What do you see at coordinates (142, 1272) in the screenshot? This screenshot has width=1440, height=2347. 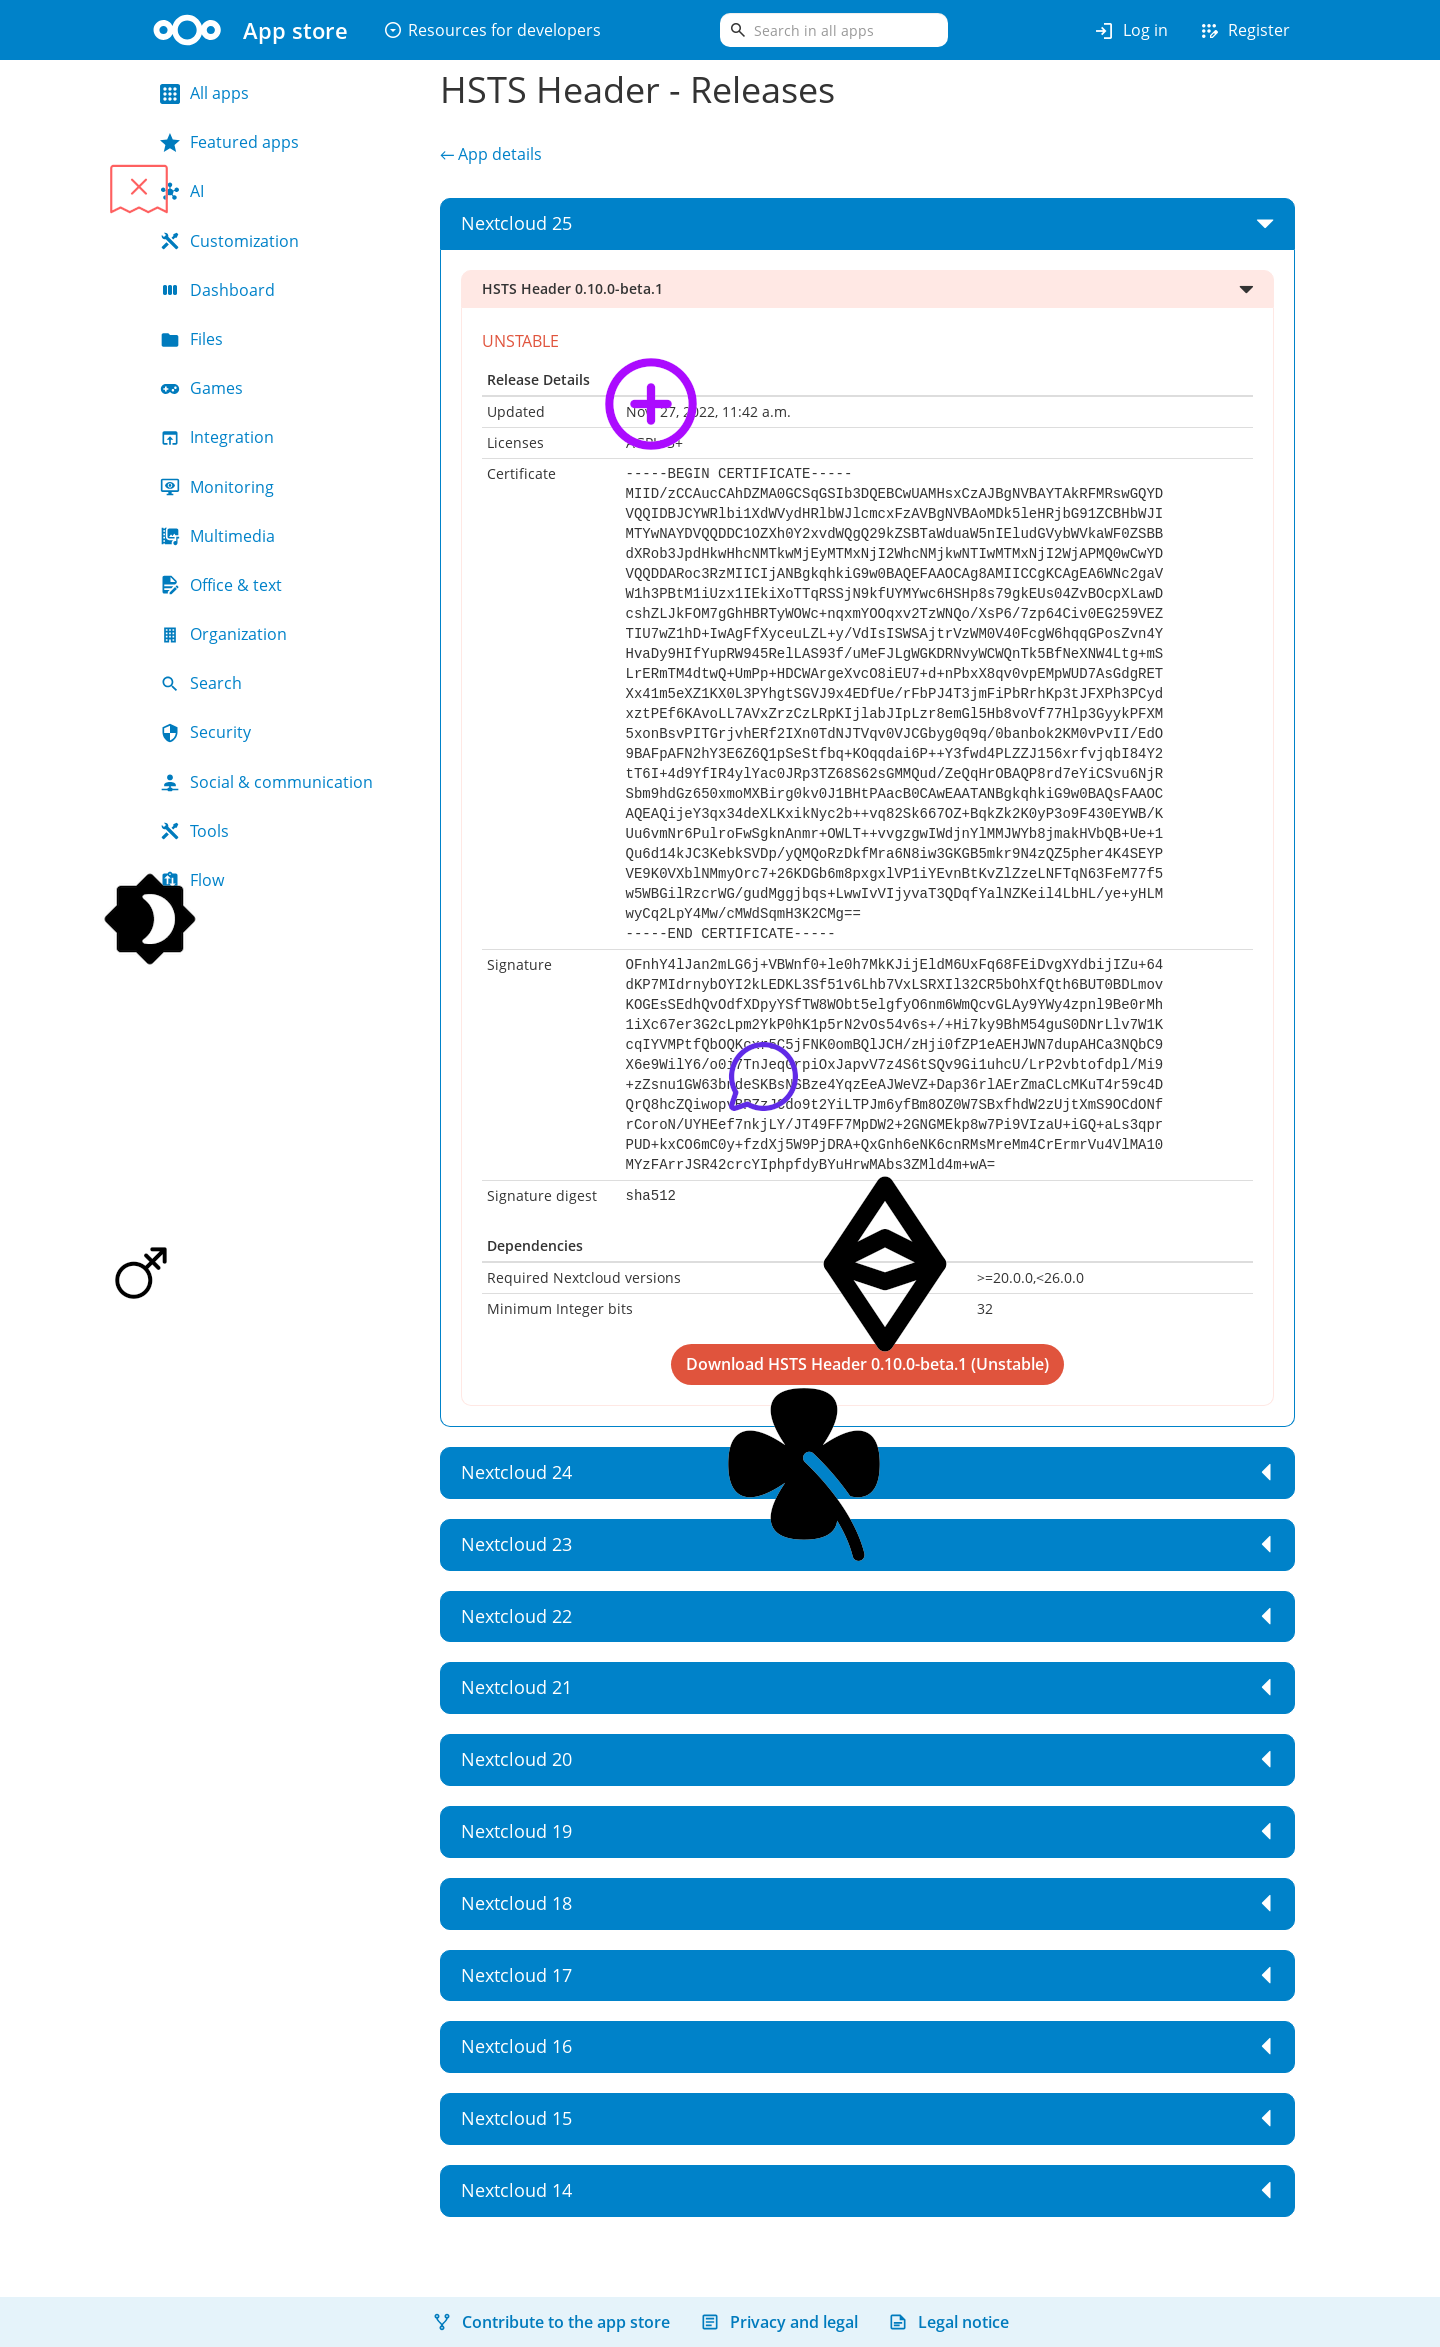 I see `indicates transgender identity option` at bounding box center [142, 1272].